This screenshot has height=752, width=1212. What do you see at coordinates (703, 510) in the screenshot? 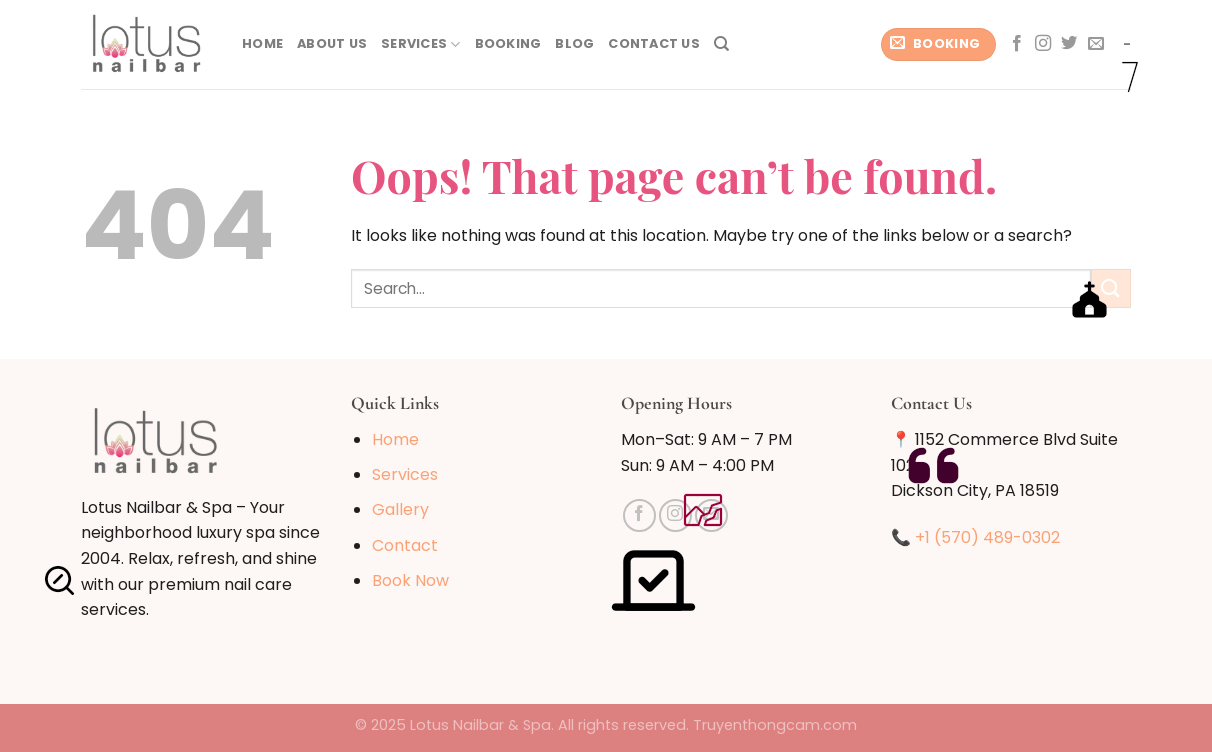
I see `indicates a broken or corrupted image file` at bounding box center [703, 510].